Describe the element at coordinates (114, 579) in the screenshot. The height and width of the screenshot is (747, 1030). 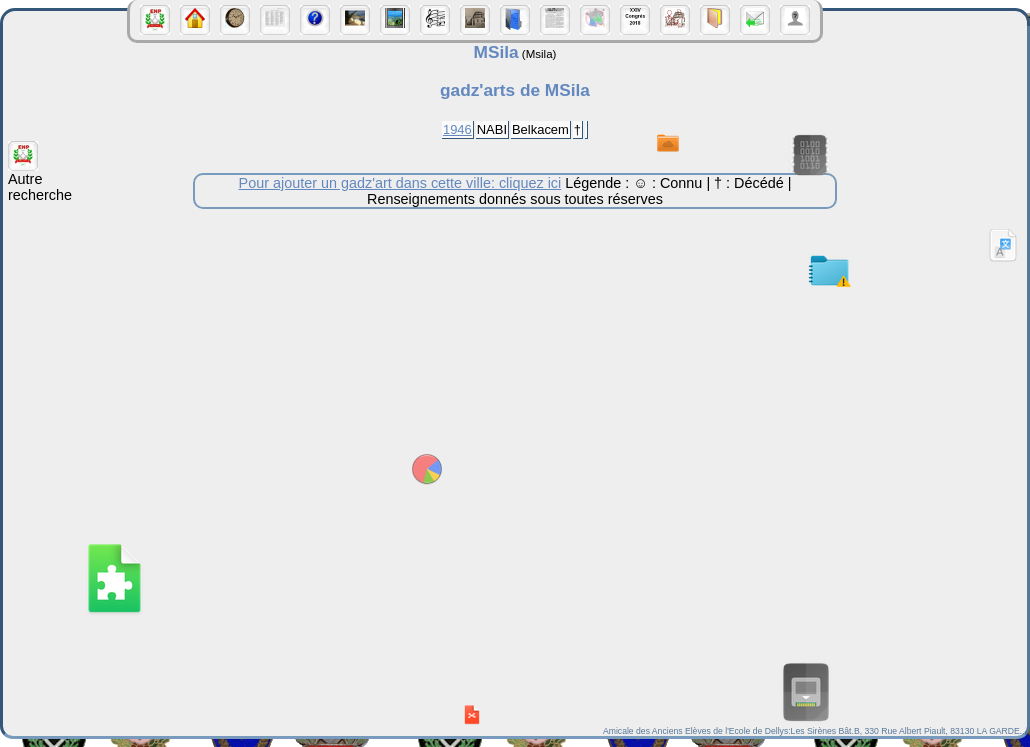
I see `an add-on or extension file type` at that location.